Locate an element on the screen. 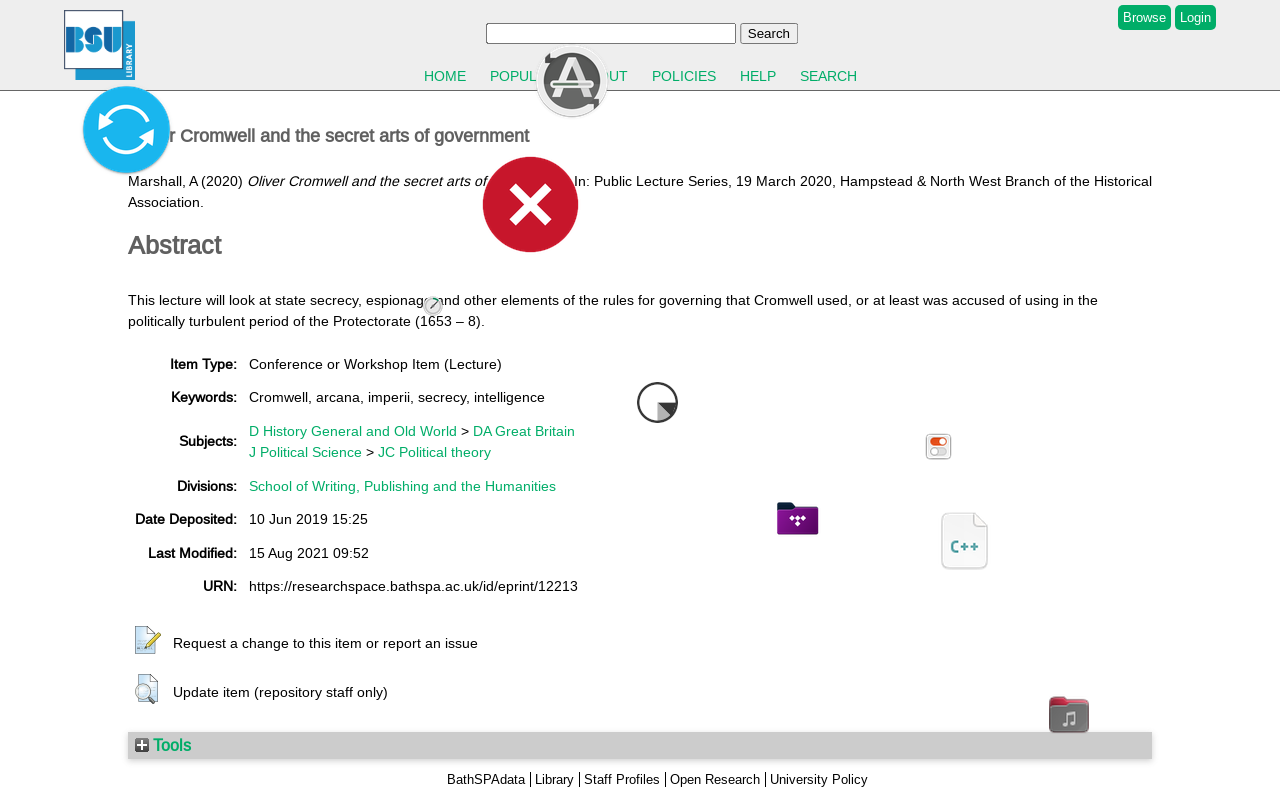 Image resolution: width=1280 pixels, height=794 pixels. open system tweaks or settings customization is located at coordinates (938, 446).